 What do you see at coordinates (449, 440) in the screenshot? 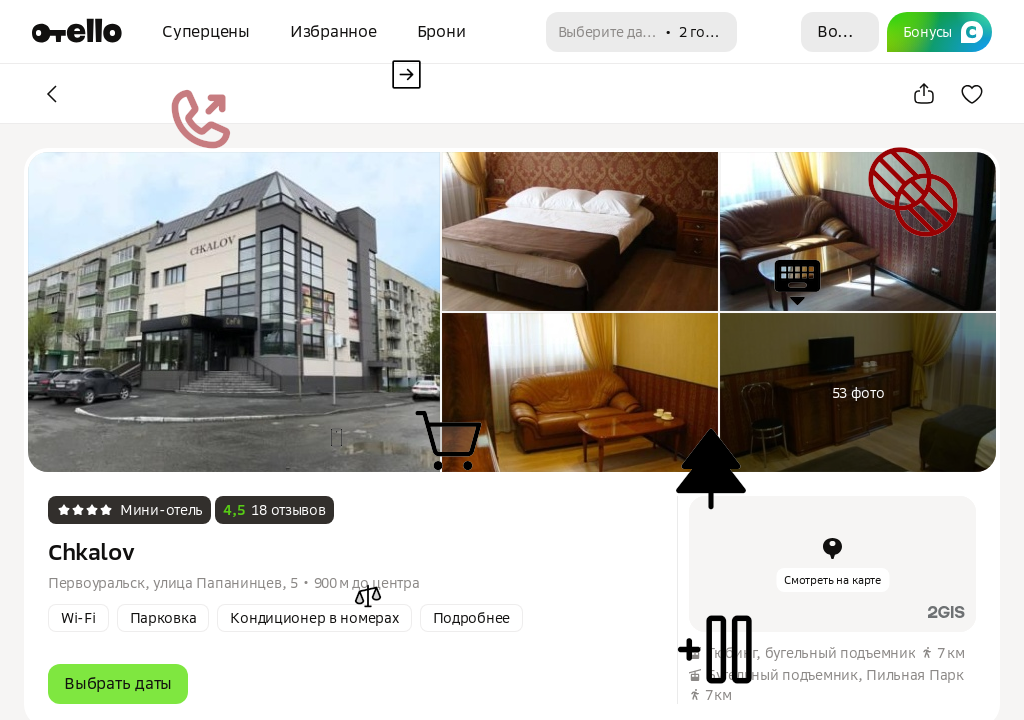
I see `view your shopping cart` at bounding box center [449, 440].